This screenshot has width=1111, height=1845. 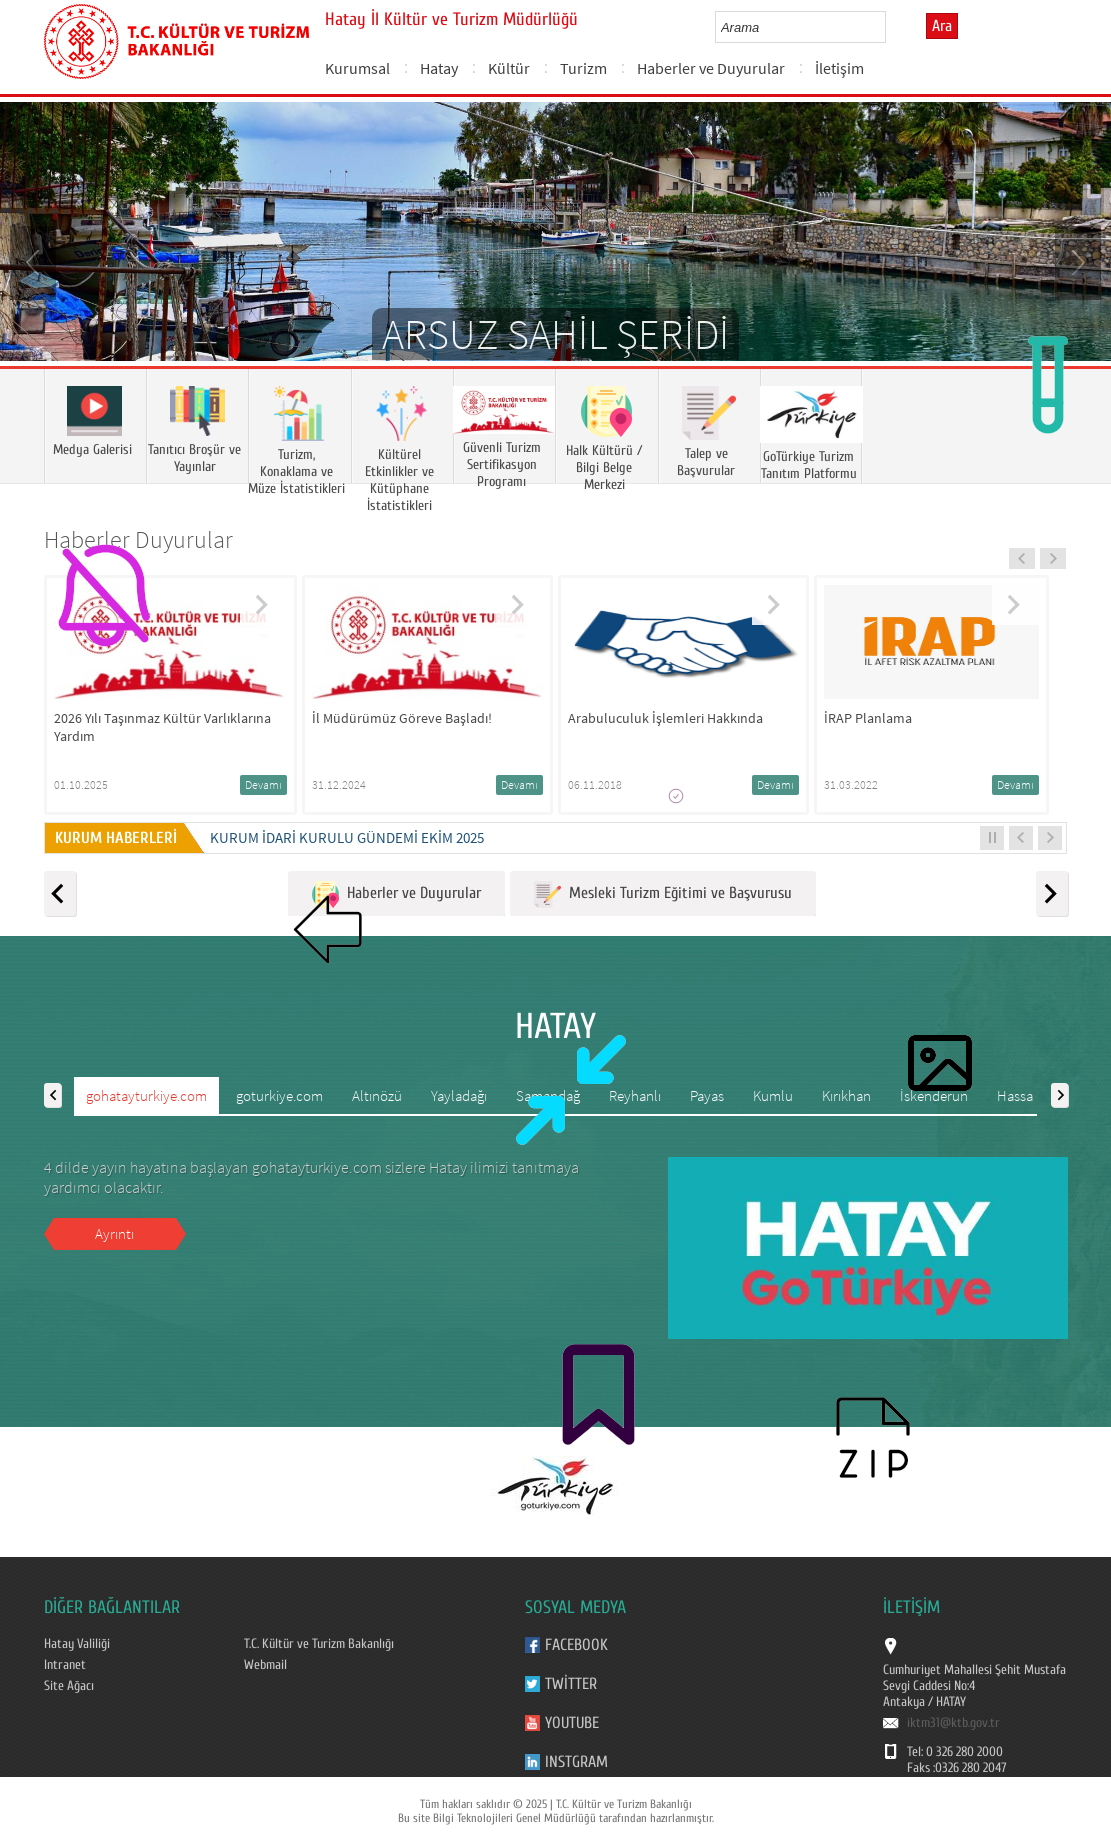 I want to click on mute notifications, so click(x=105, y=595).